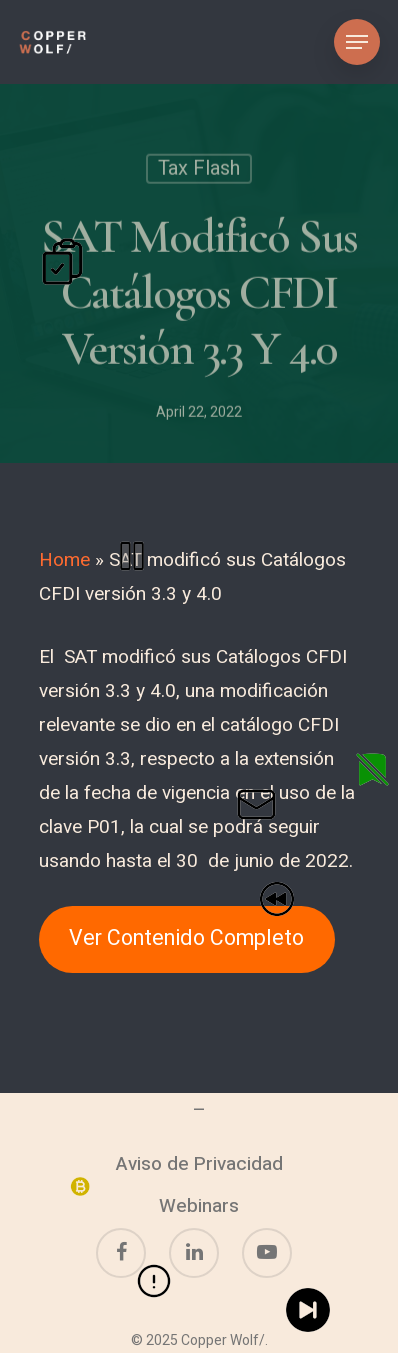 The width and height of the screenshot is (398, 1353). What do you see at coordinates (132, 556) in the screenshot?
I see `switch to column layout view` at bounding box center [132, 556].